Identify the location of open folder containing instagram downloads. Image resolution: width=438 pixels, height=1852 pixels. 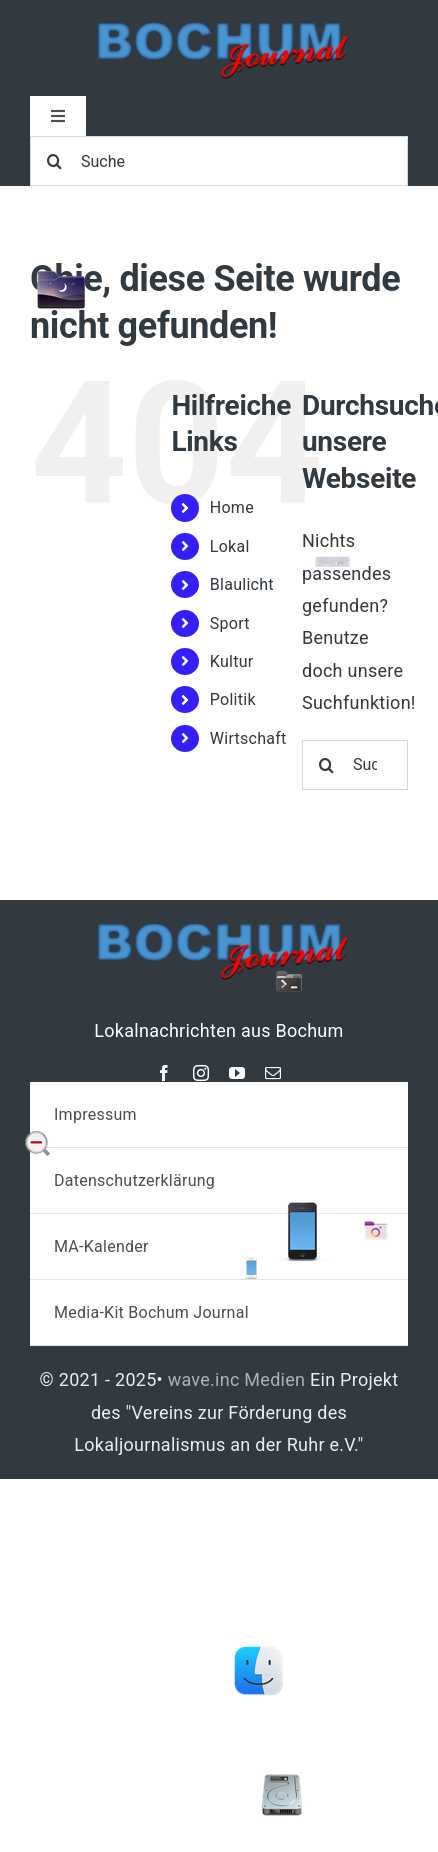
(376, 1231).